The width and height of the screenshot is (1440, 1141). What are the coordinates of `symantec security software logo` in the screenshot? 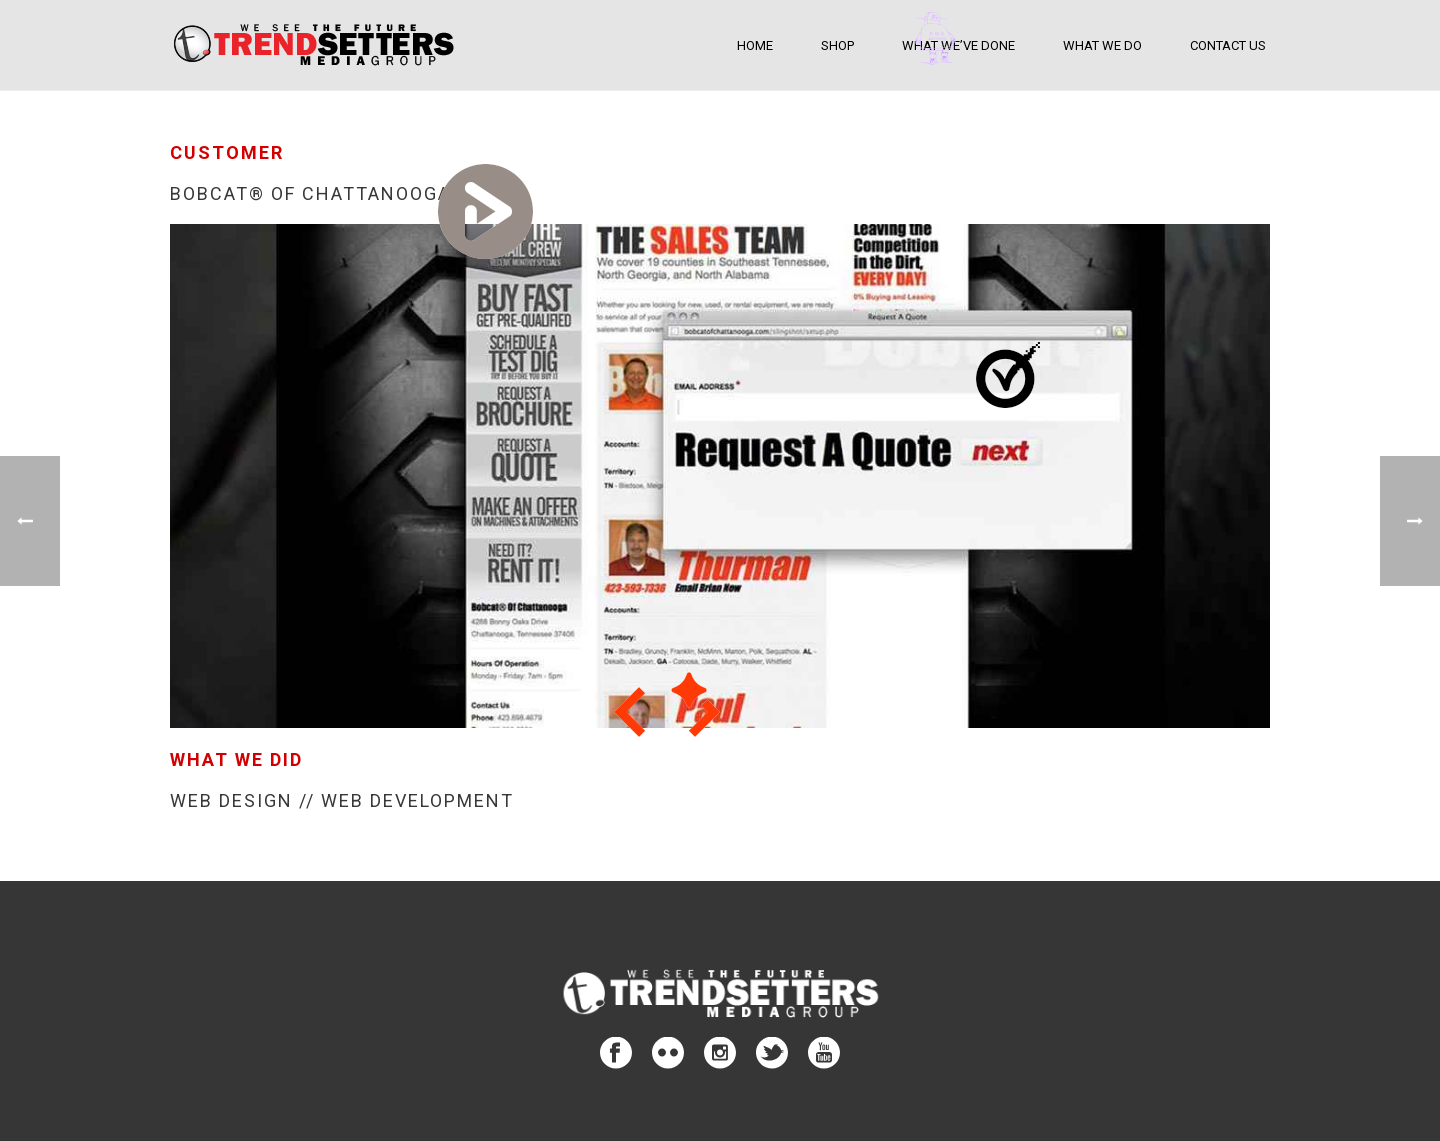 It's located at (1008, 375).